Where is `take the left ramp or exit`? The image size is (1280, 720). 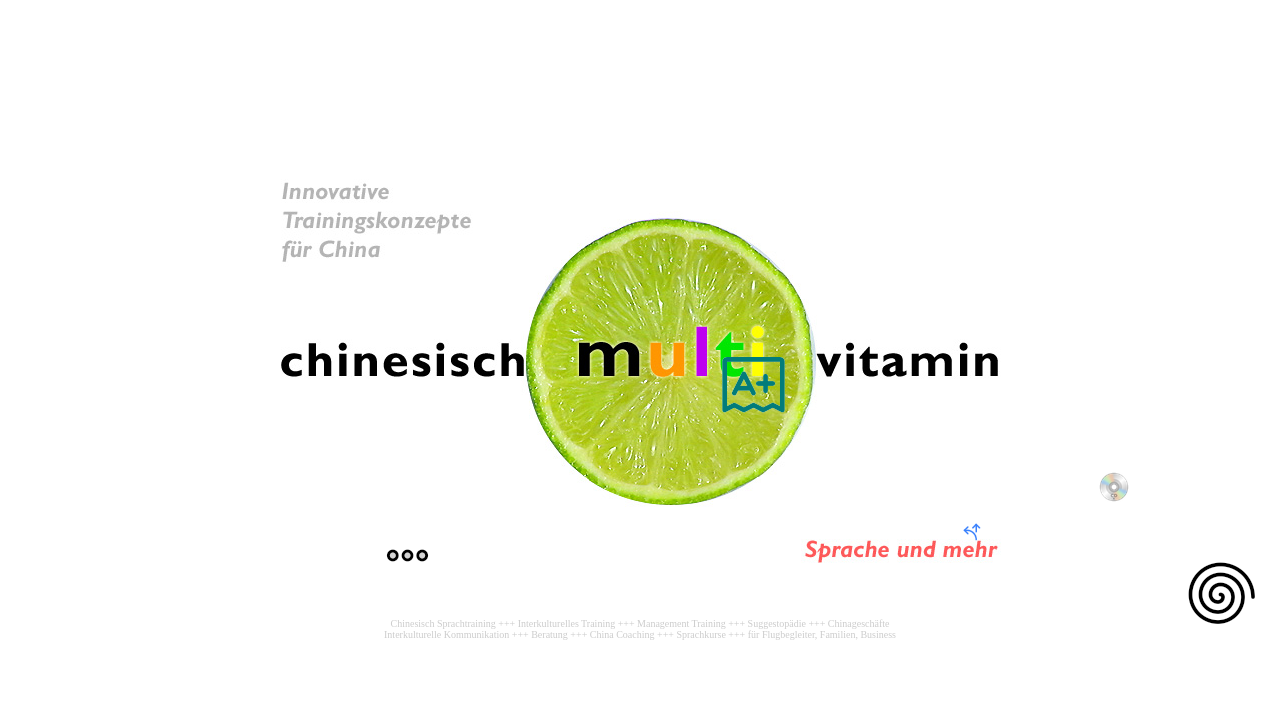 take the left ramp or exit is located at coordinates (972, 532).